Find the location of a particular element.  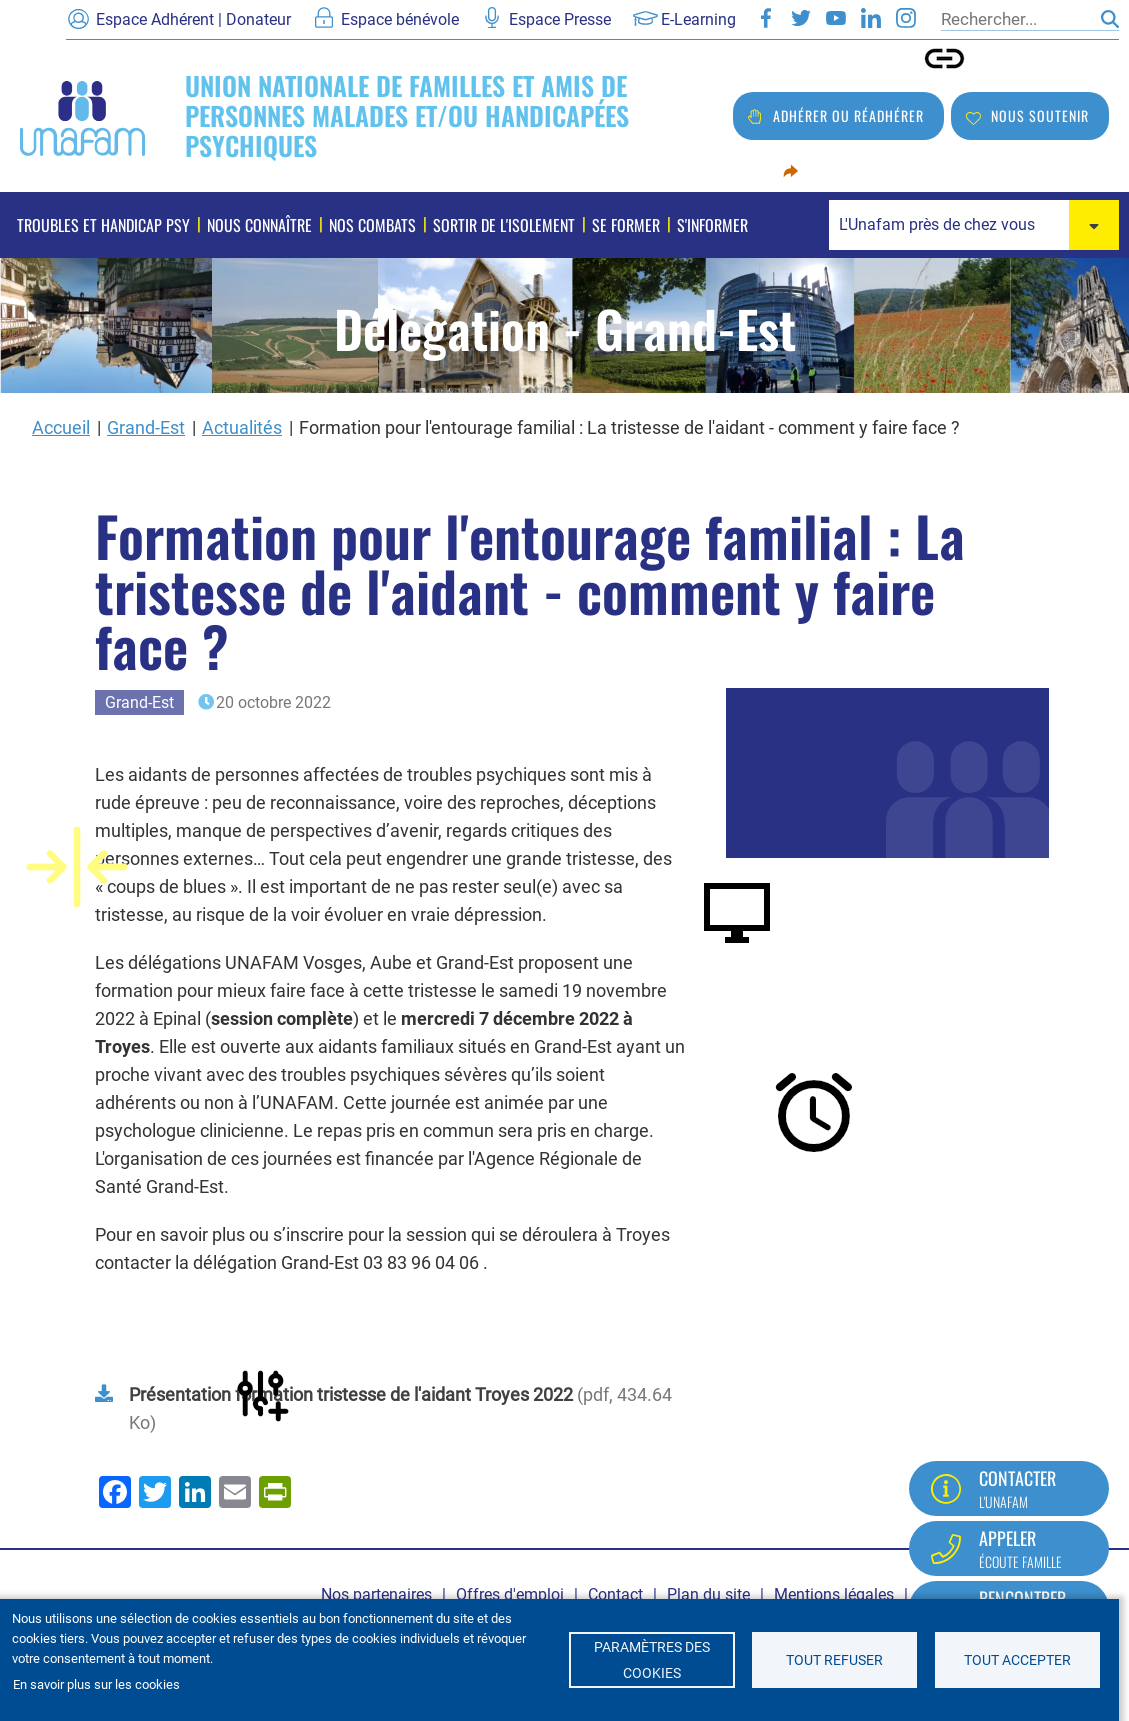

share or forward content is located at coordinates (791, 171).